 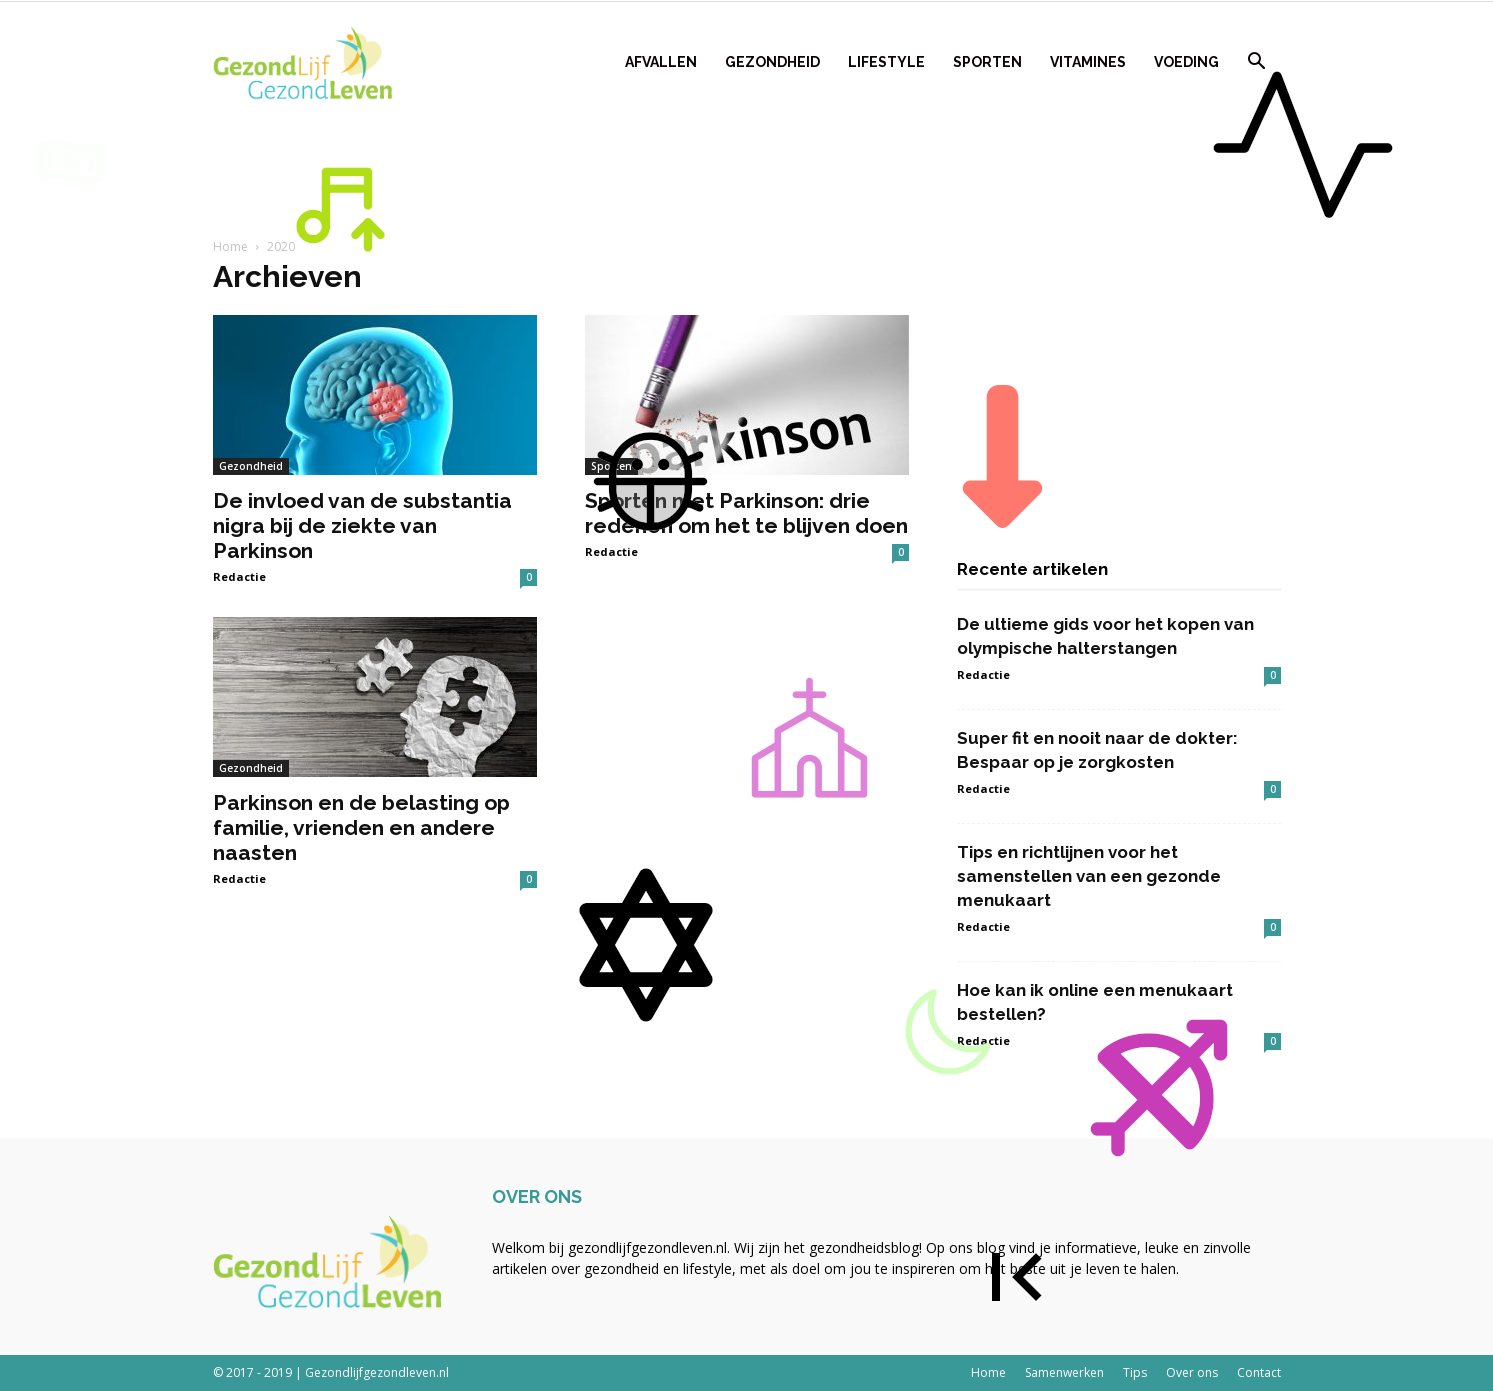 I want to click on indicates a nearby church or place of worship, so click(x=809, y=744).